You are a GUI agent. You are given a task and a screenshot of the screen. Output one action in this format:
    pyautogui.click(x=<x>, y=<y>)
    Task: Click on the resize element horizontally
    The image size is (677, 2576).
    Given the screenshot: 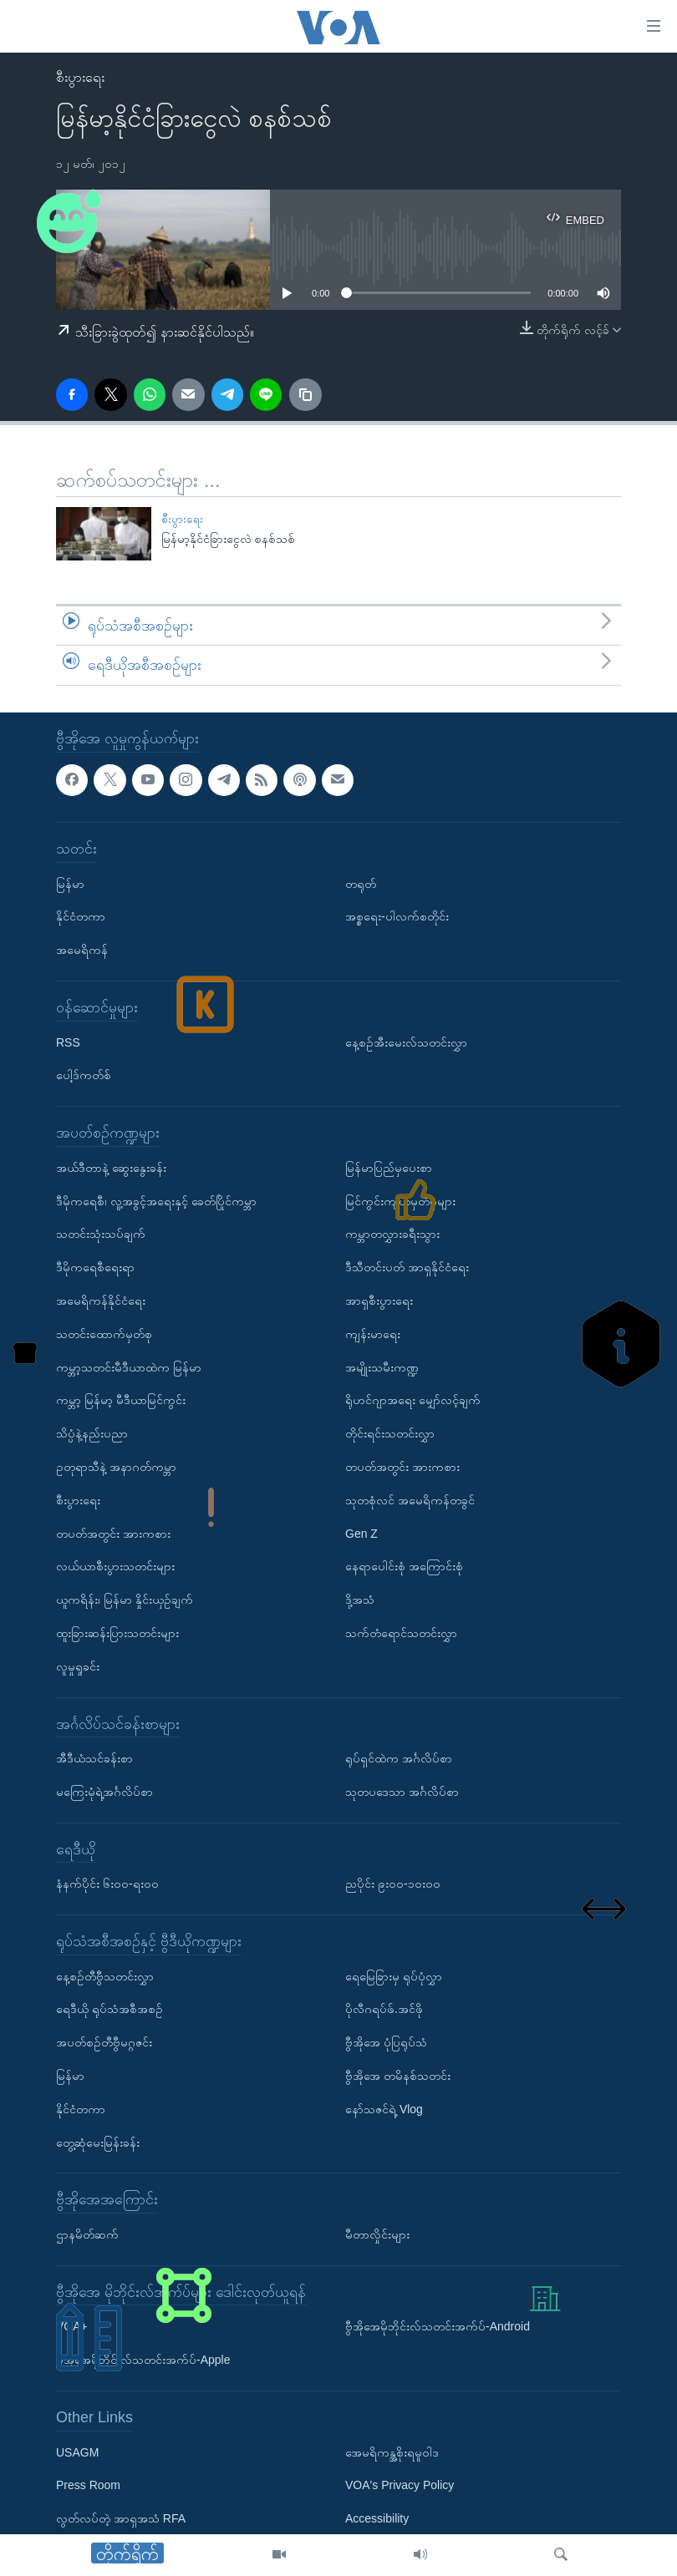 What is the action you would take?
    pyautogui.click(x=603, y=1907)
    